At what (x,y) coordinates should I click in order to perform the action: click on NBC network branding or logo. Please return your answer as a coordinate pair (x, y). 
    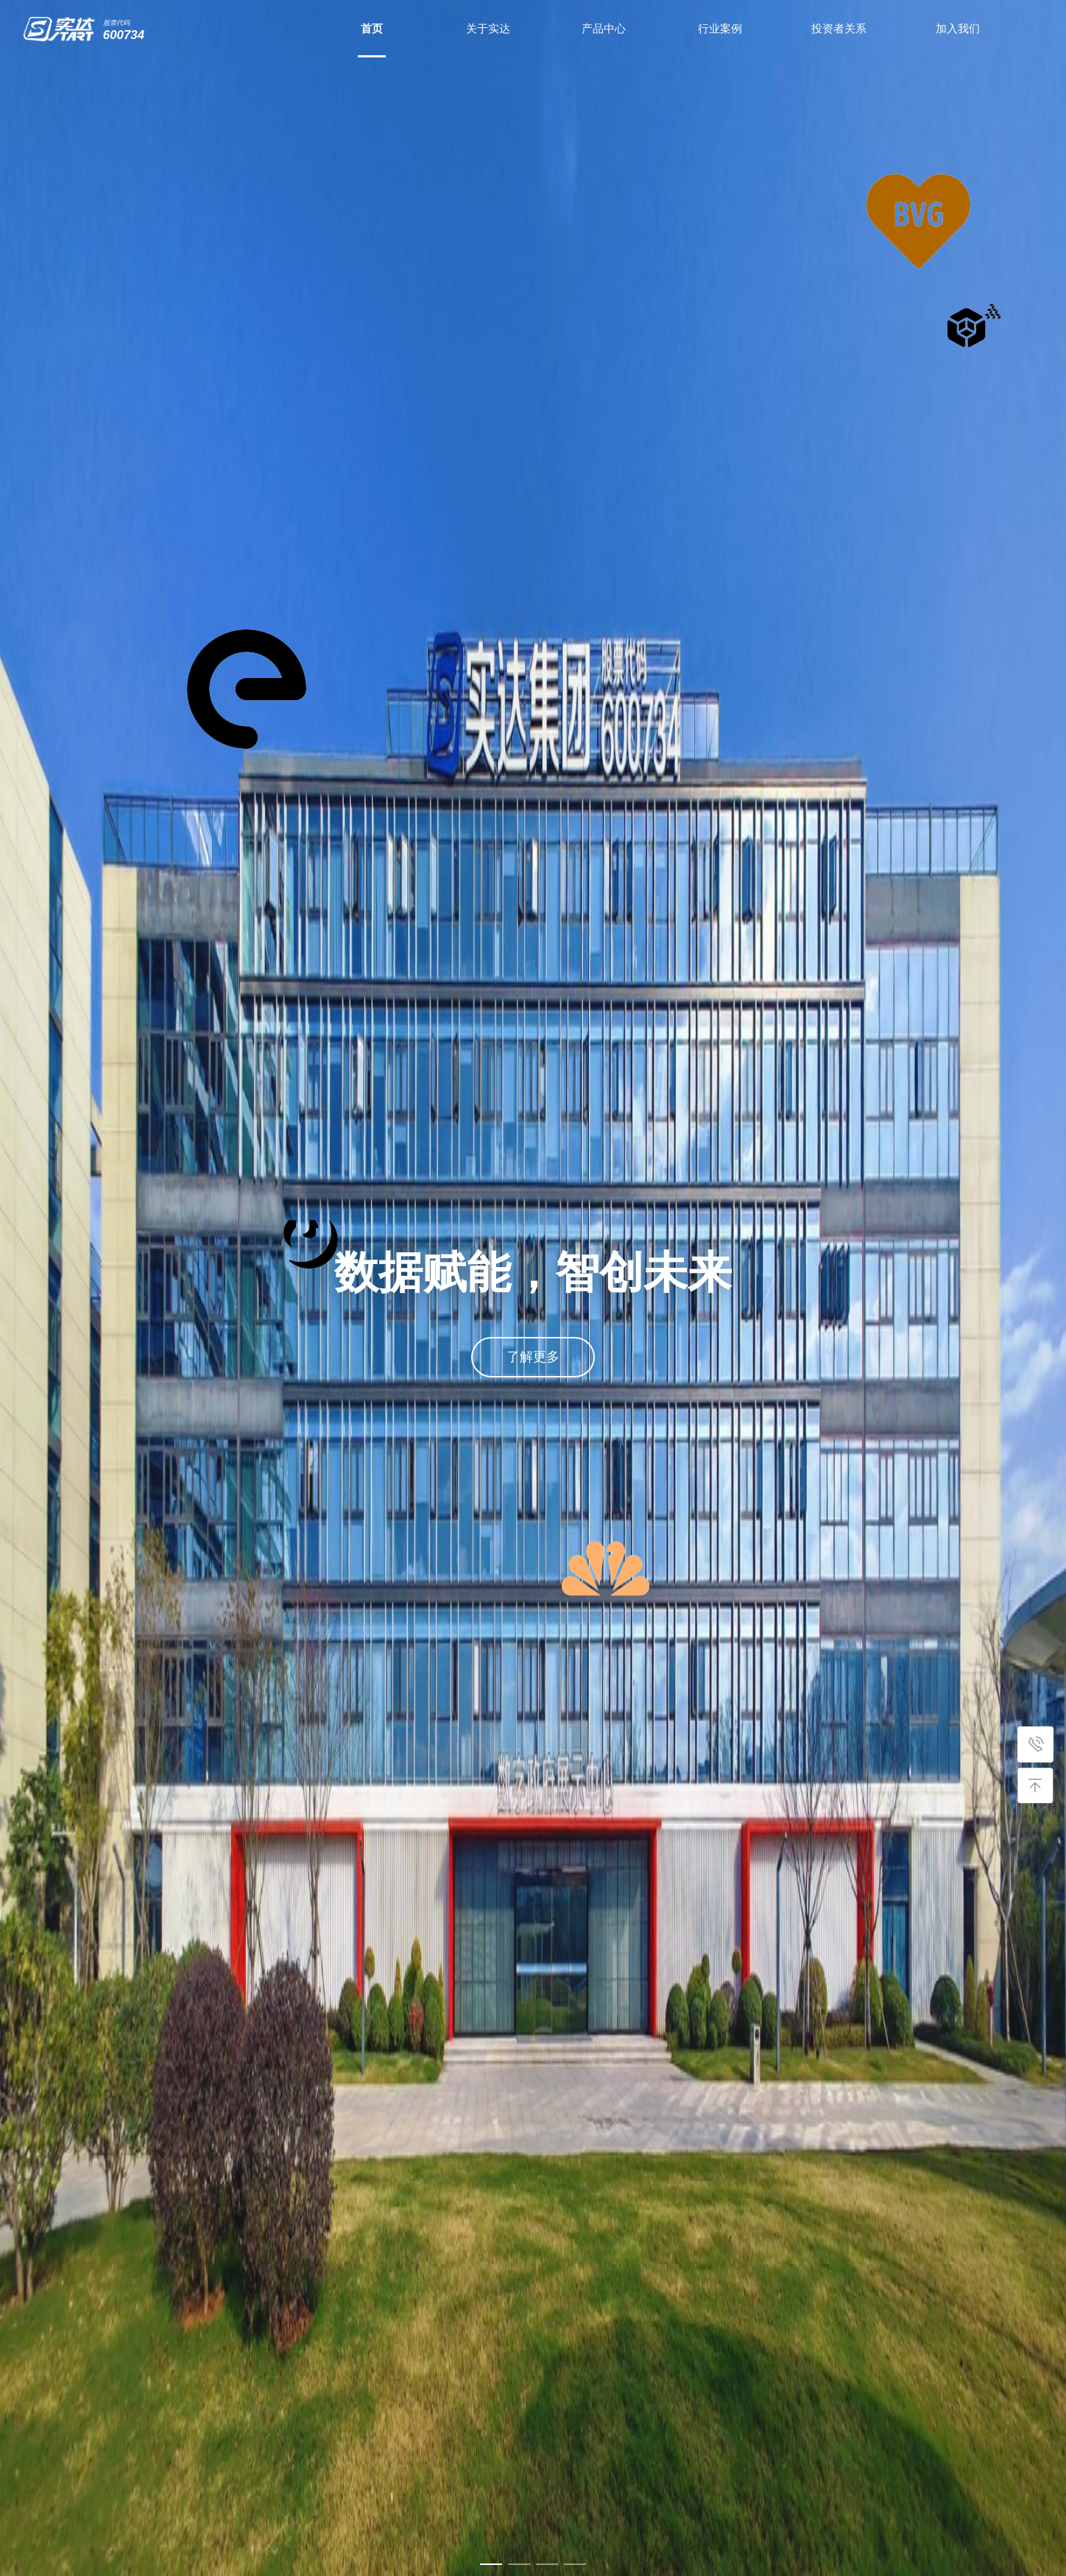
    Looking at the image, I should click on (605, 1568).